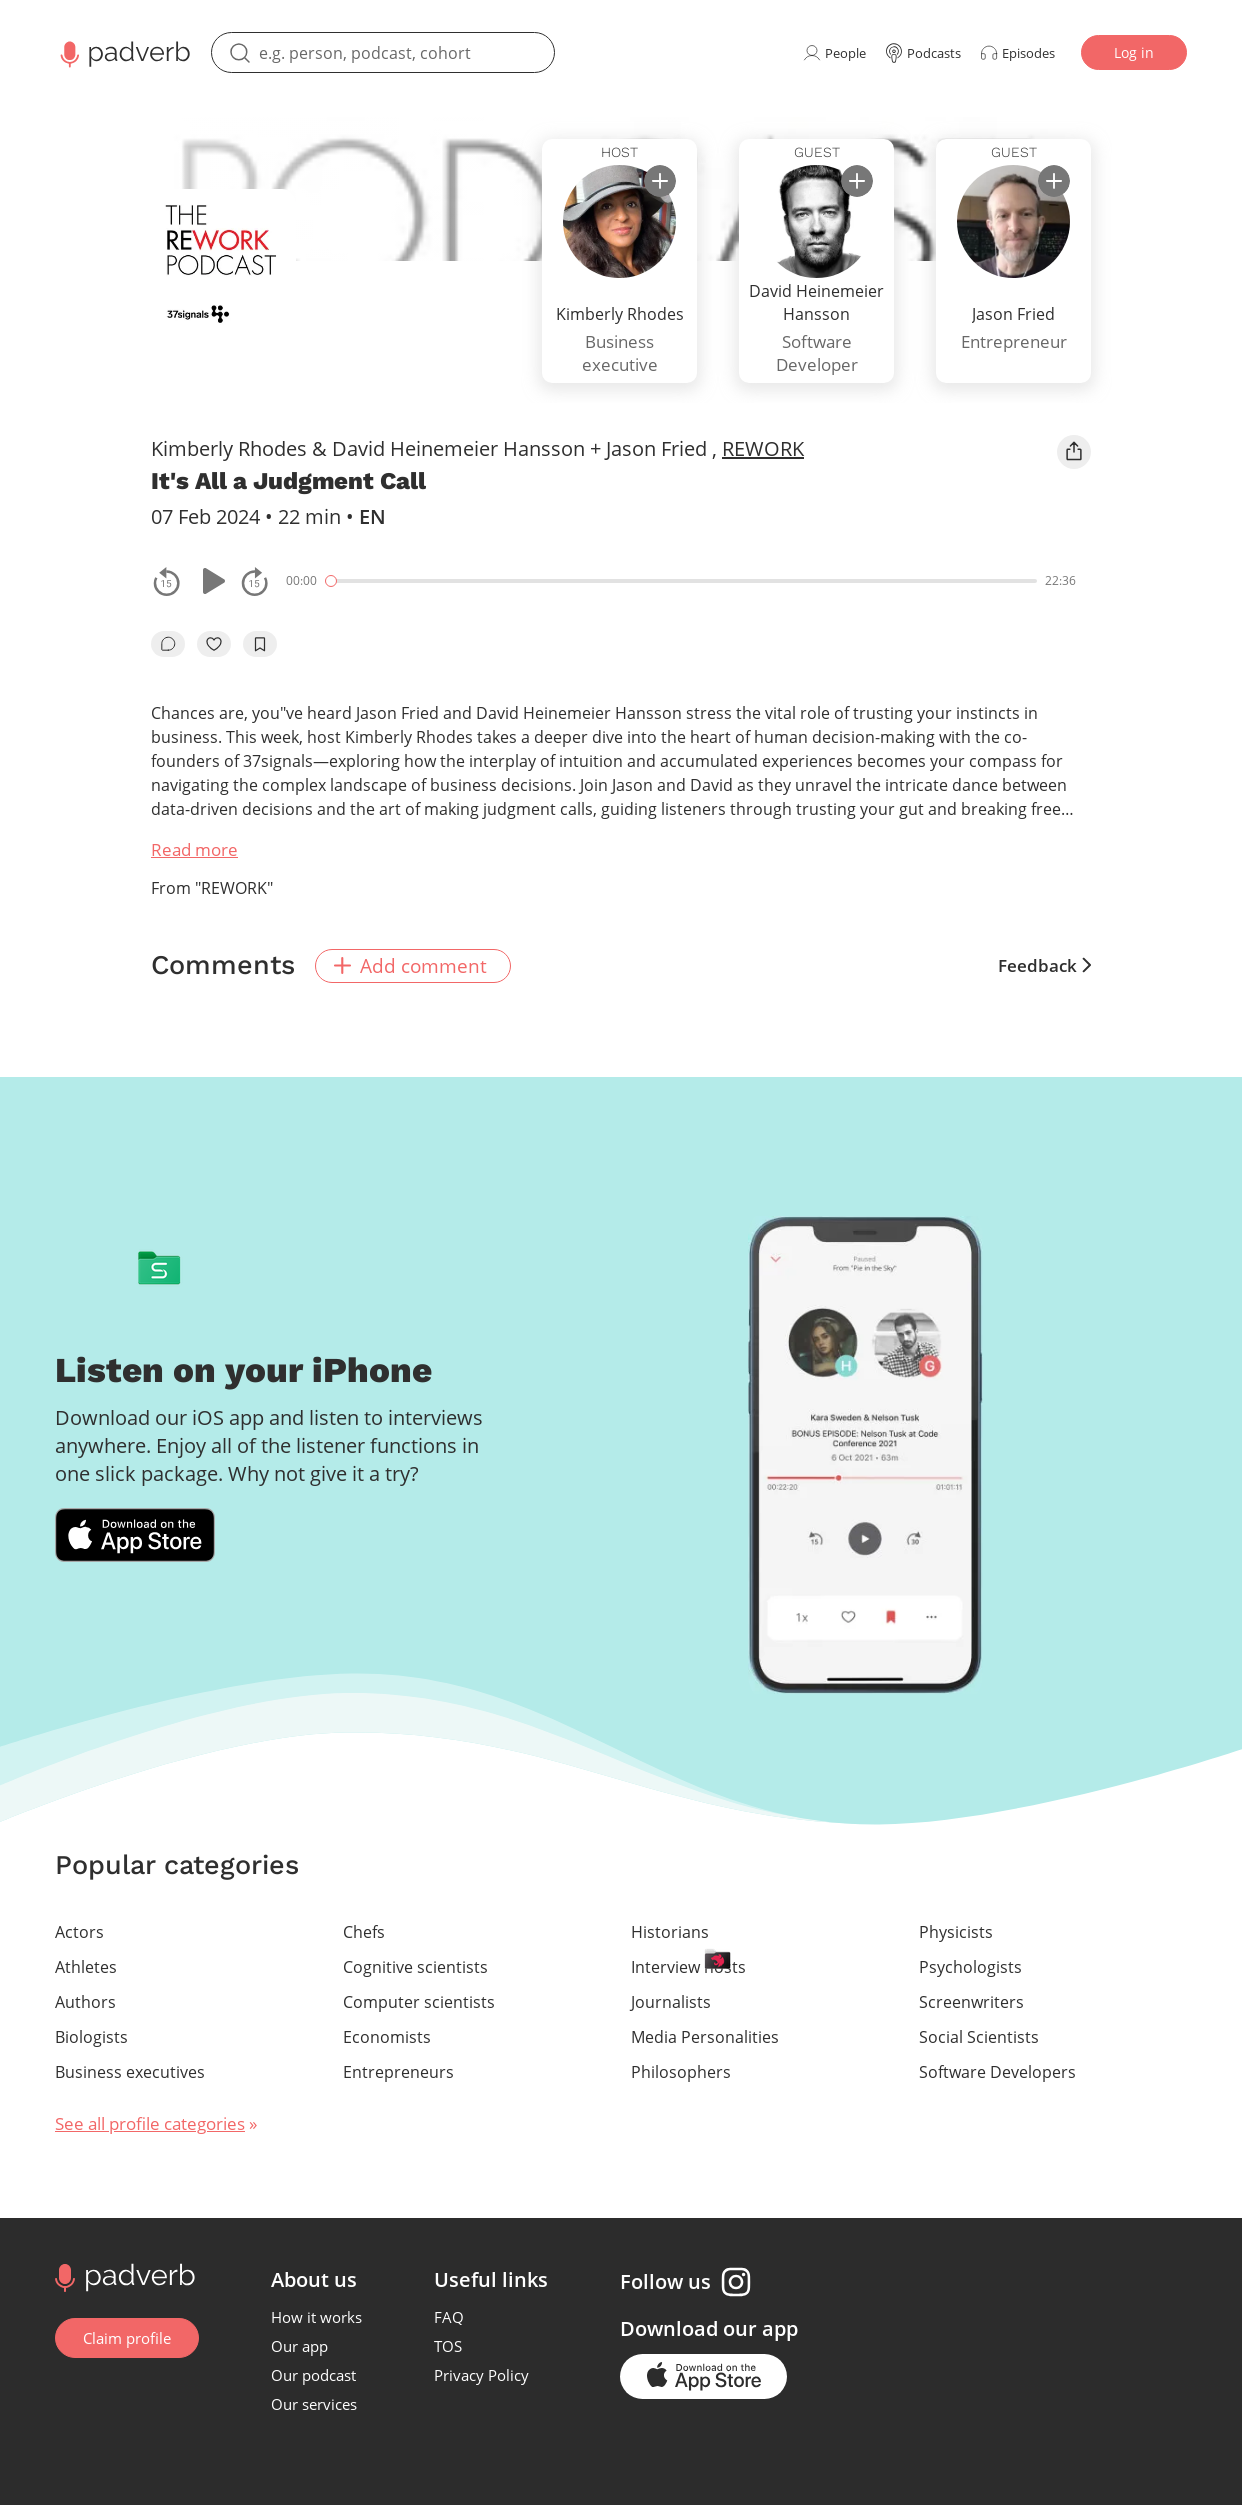 The image size is (1242, 2505). I want to click on open folder containing WPS spreadsheet files, so click(159, 1269).